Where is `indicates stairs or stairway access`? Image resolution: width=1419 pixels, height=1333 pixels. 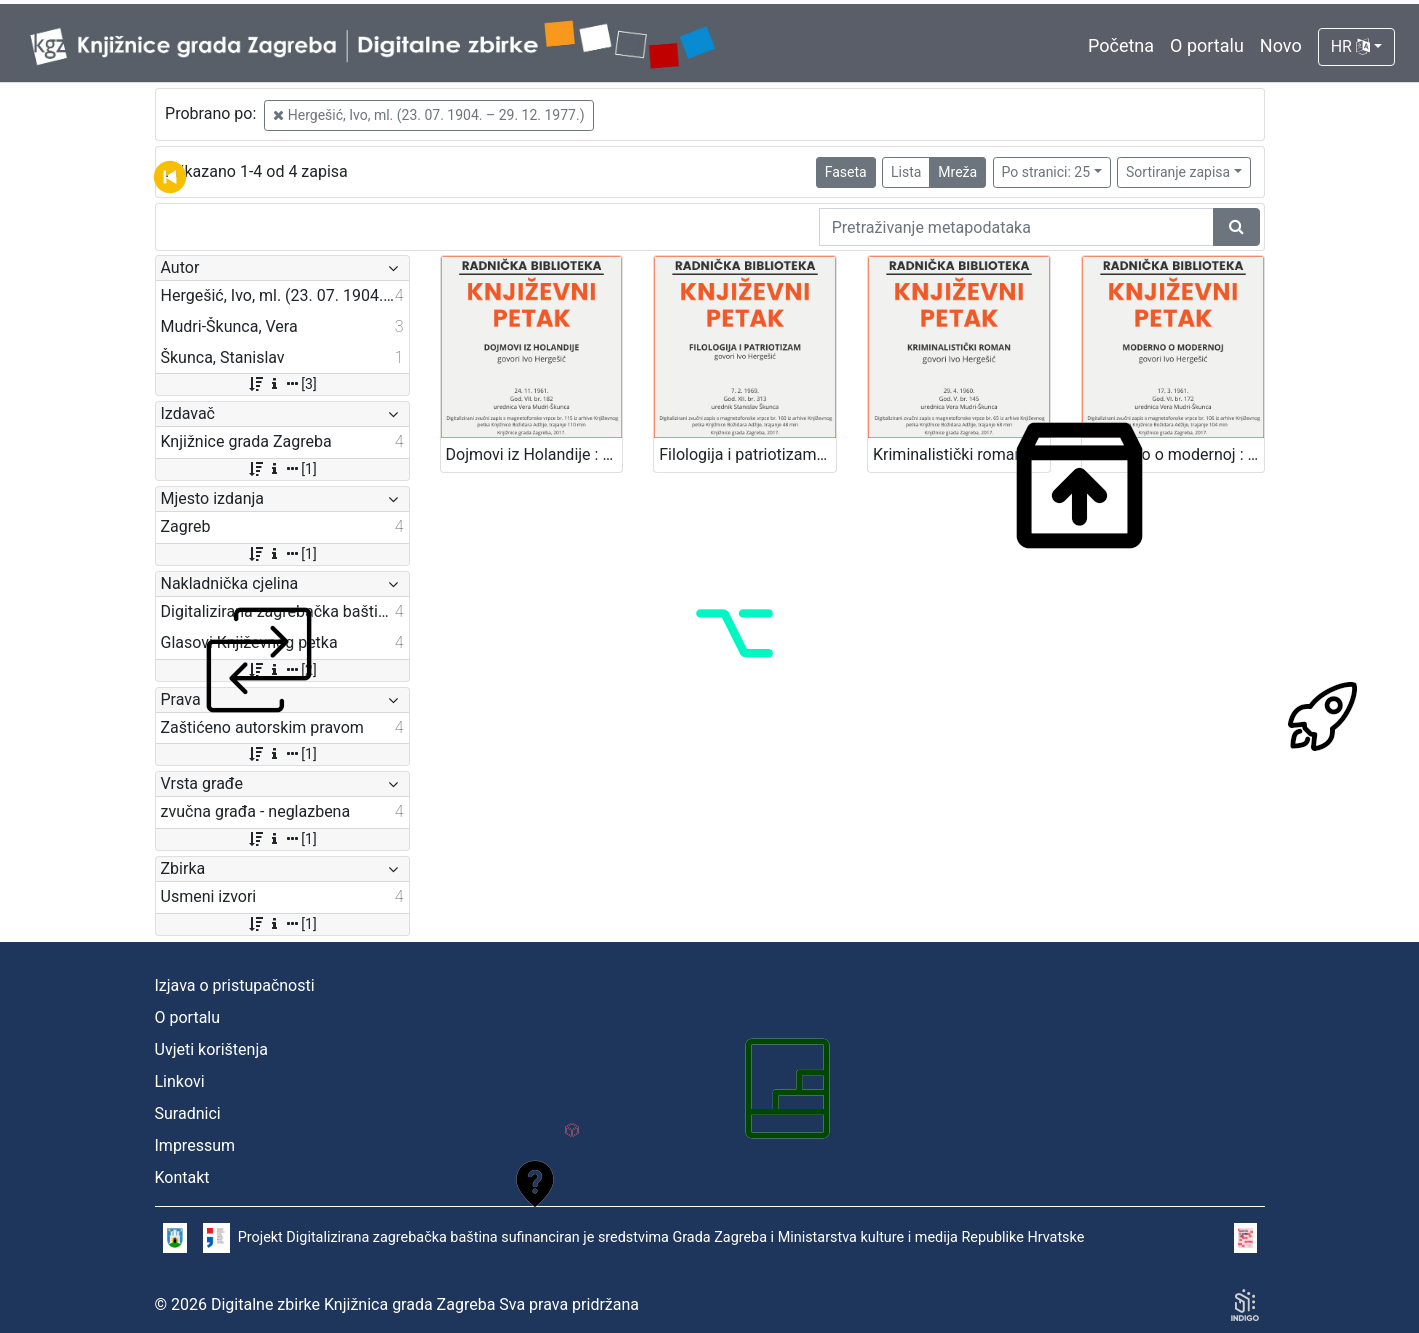 indicates stairs or stairway access is located at coordinates (787, 1088).